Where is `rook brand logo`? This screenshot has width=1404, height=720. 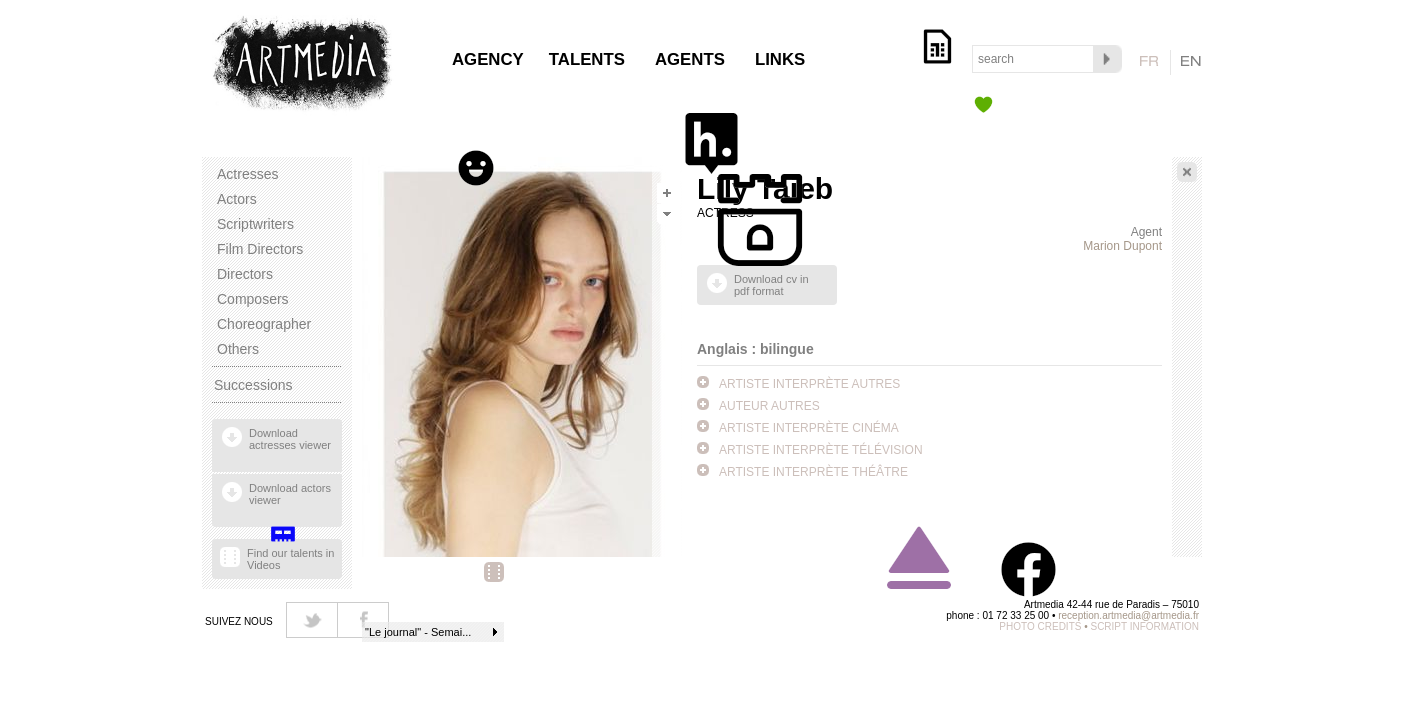 rook brand logo is located at coordinates (760, 220).